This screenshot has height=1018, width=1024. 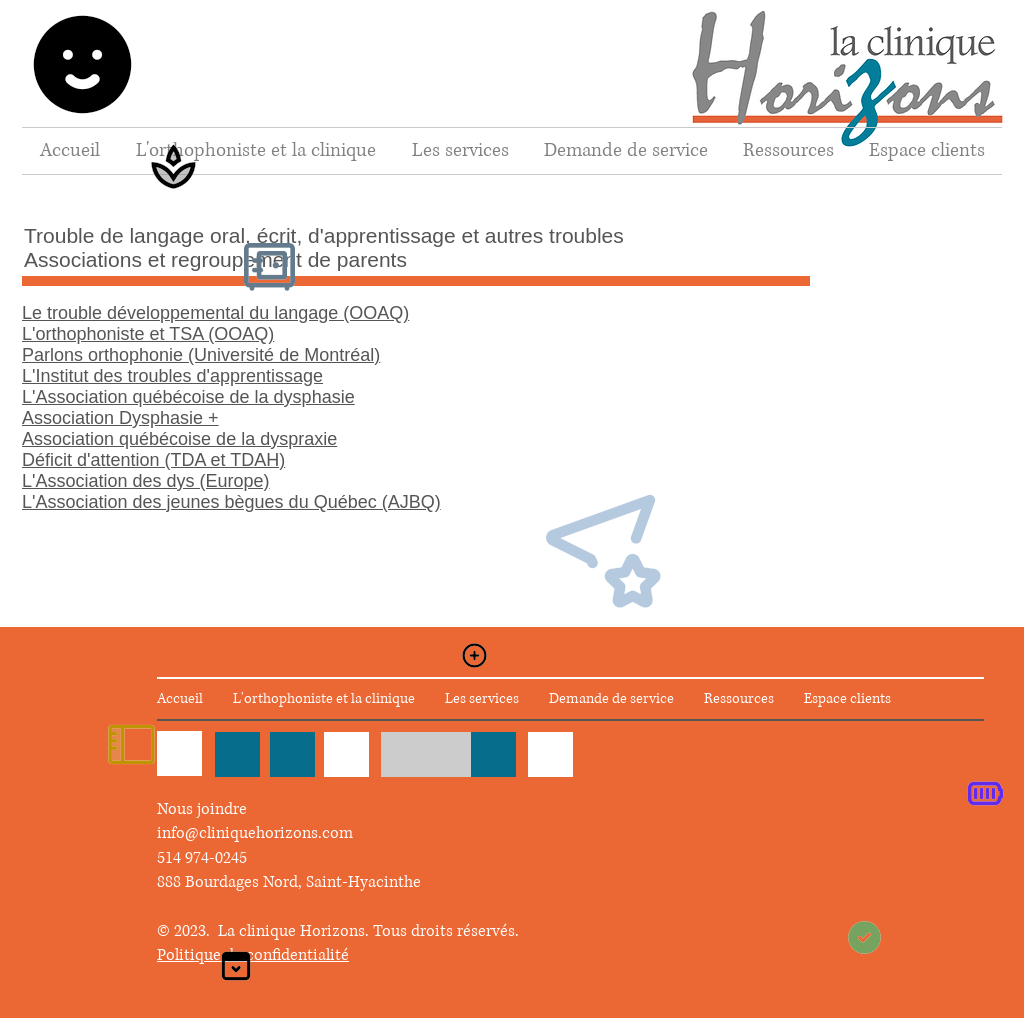 I want to click on expand the navigation bar, so click(x=236, y=966).